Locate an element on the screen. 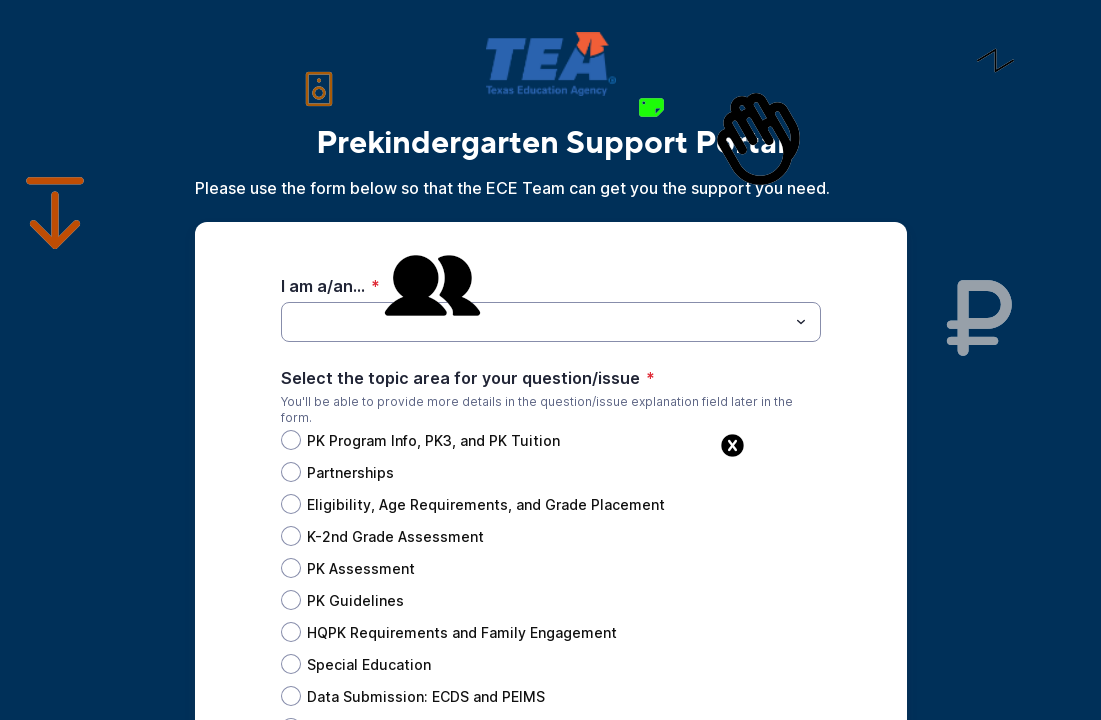 The width and height of the screenshot is (1101, 720). select sawtooth waveform in audio synthesizer is located at coordinates (995, 60).